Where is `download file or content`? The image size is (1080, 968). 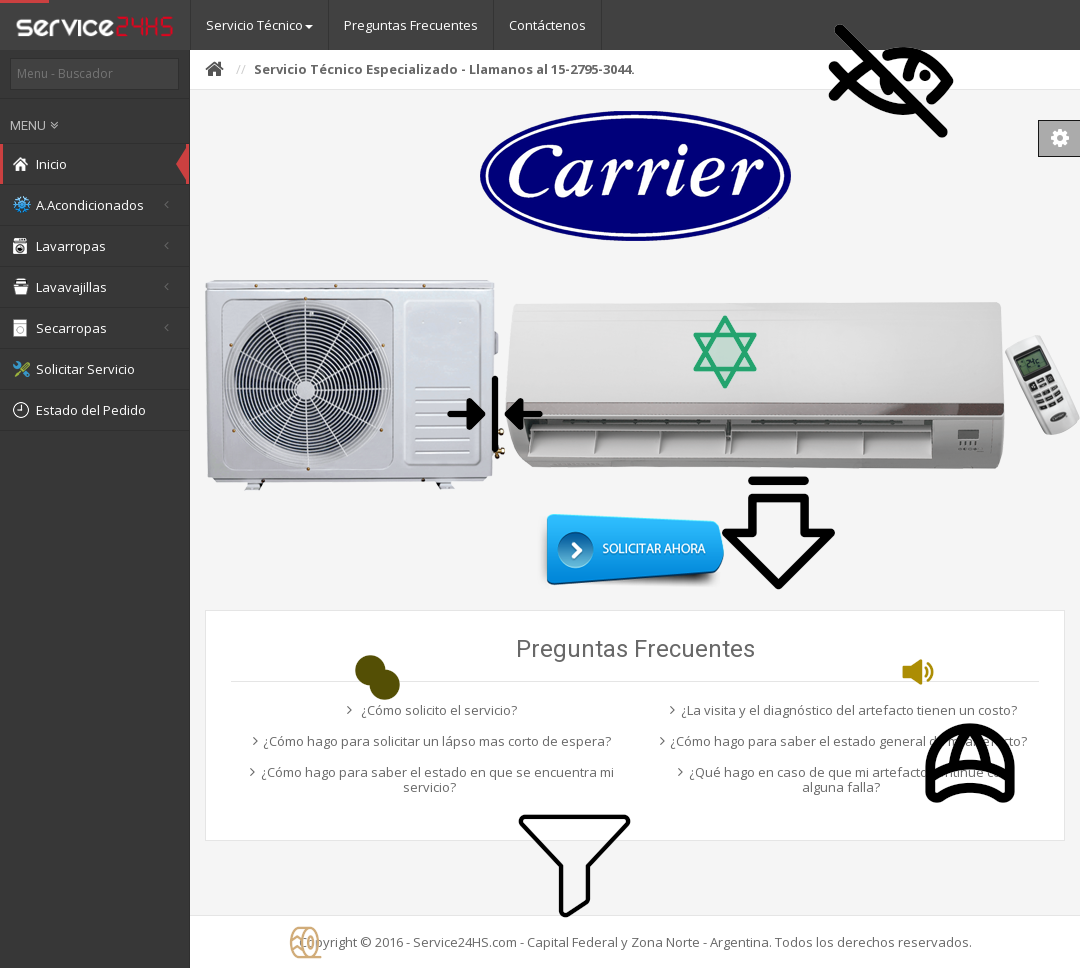 download file or content is located at coordinates (778, 528).